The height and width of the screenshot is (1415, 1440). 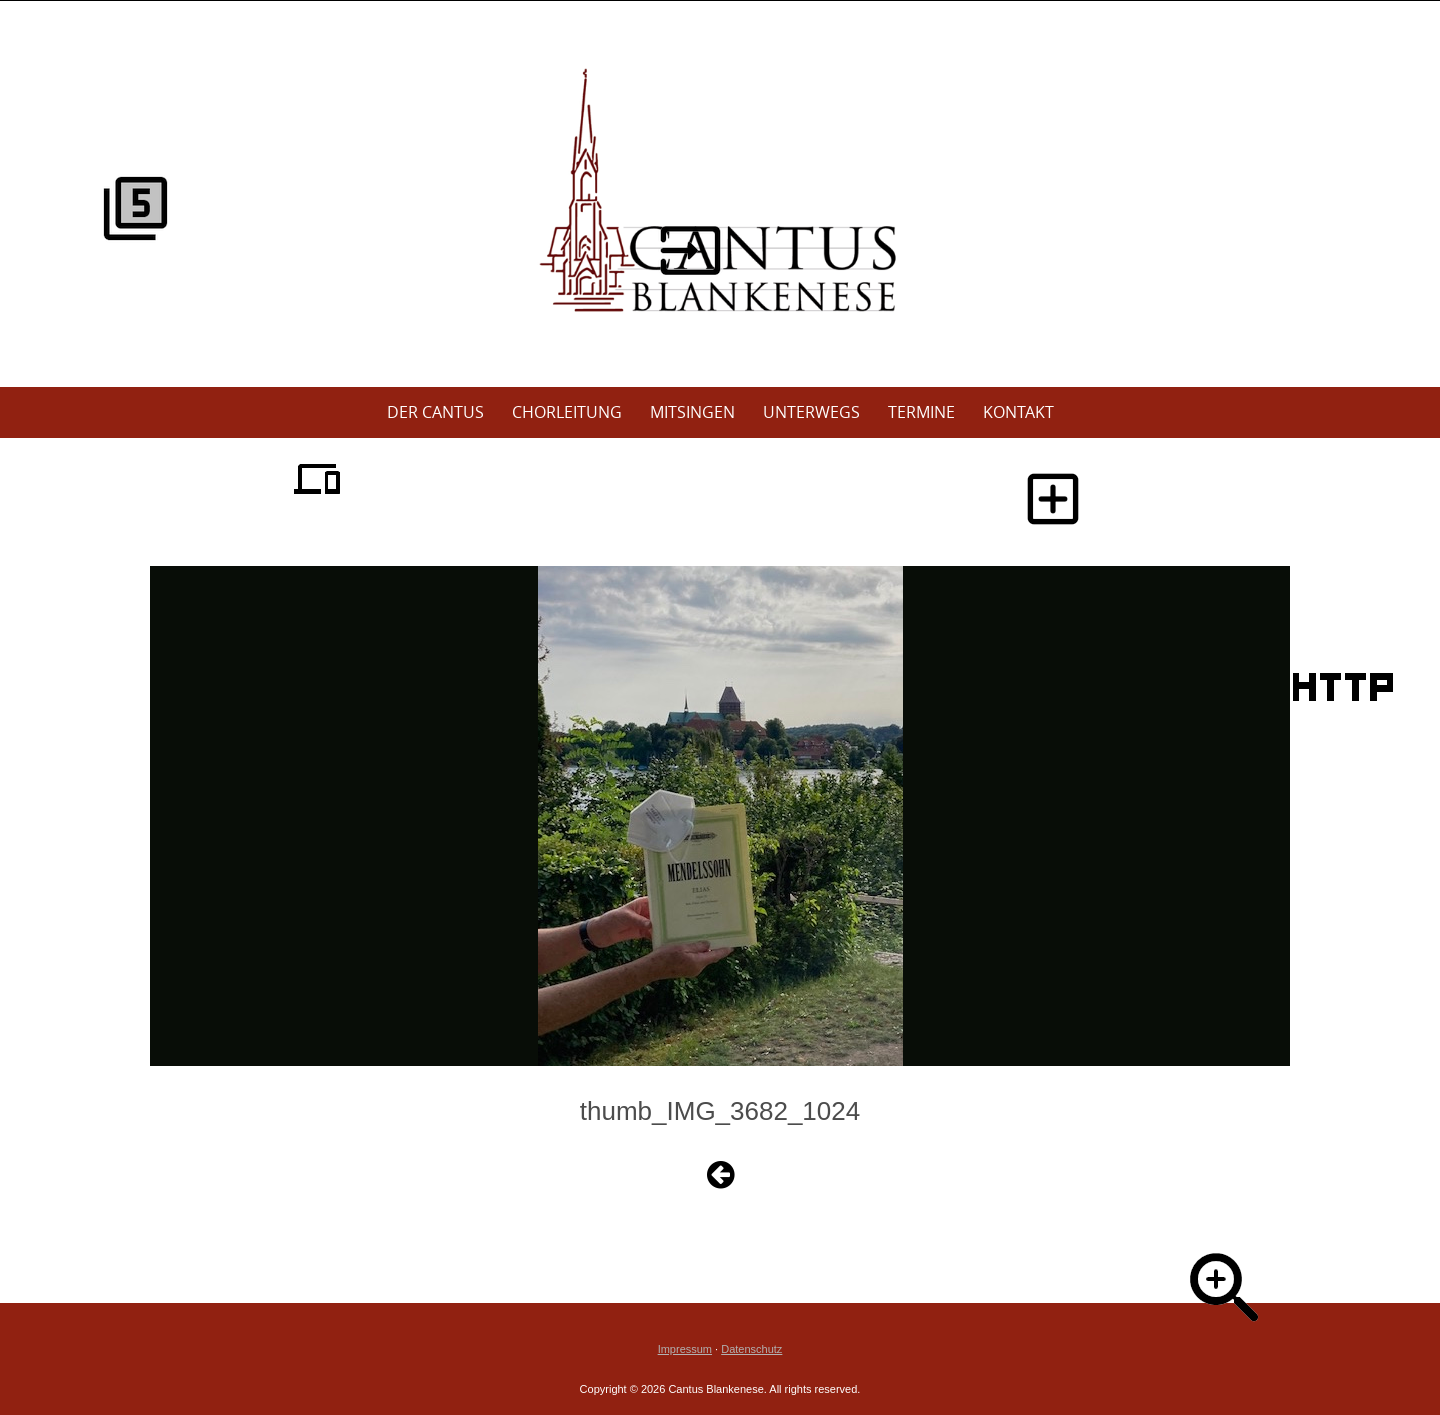 I want to click on indicates a web link or URL, so click(x=1343, y=687).